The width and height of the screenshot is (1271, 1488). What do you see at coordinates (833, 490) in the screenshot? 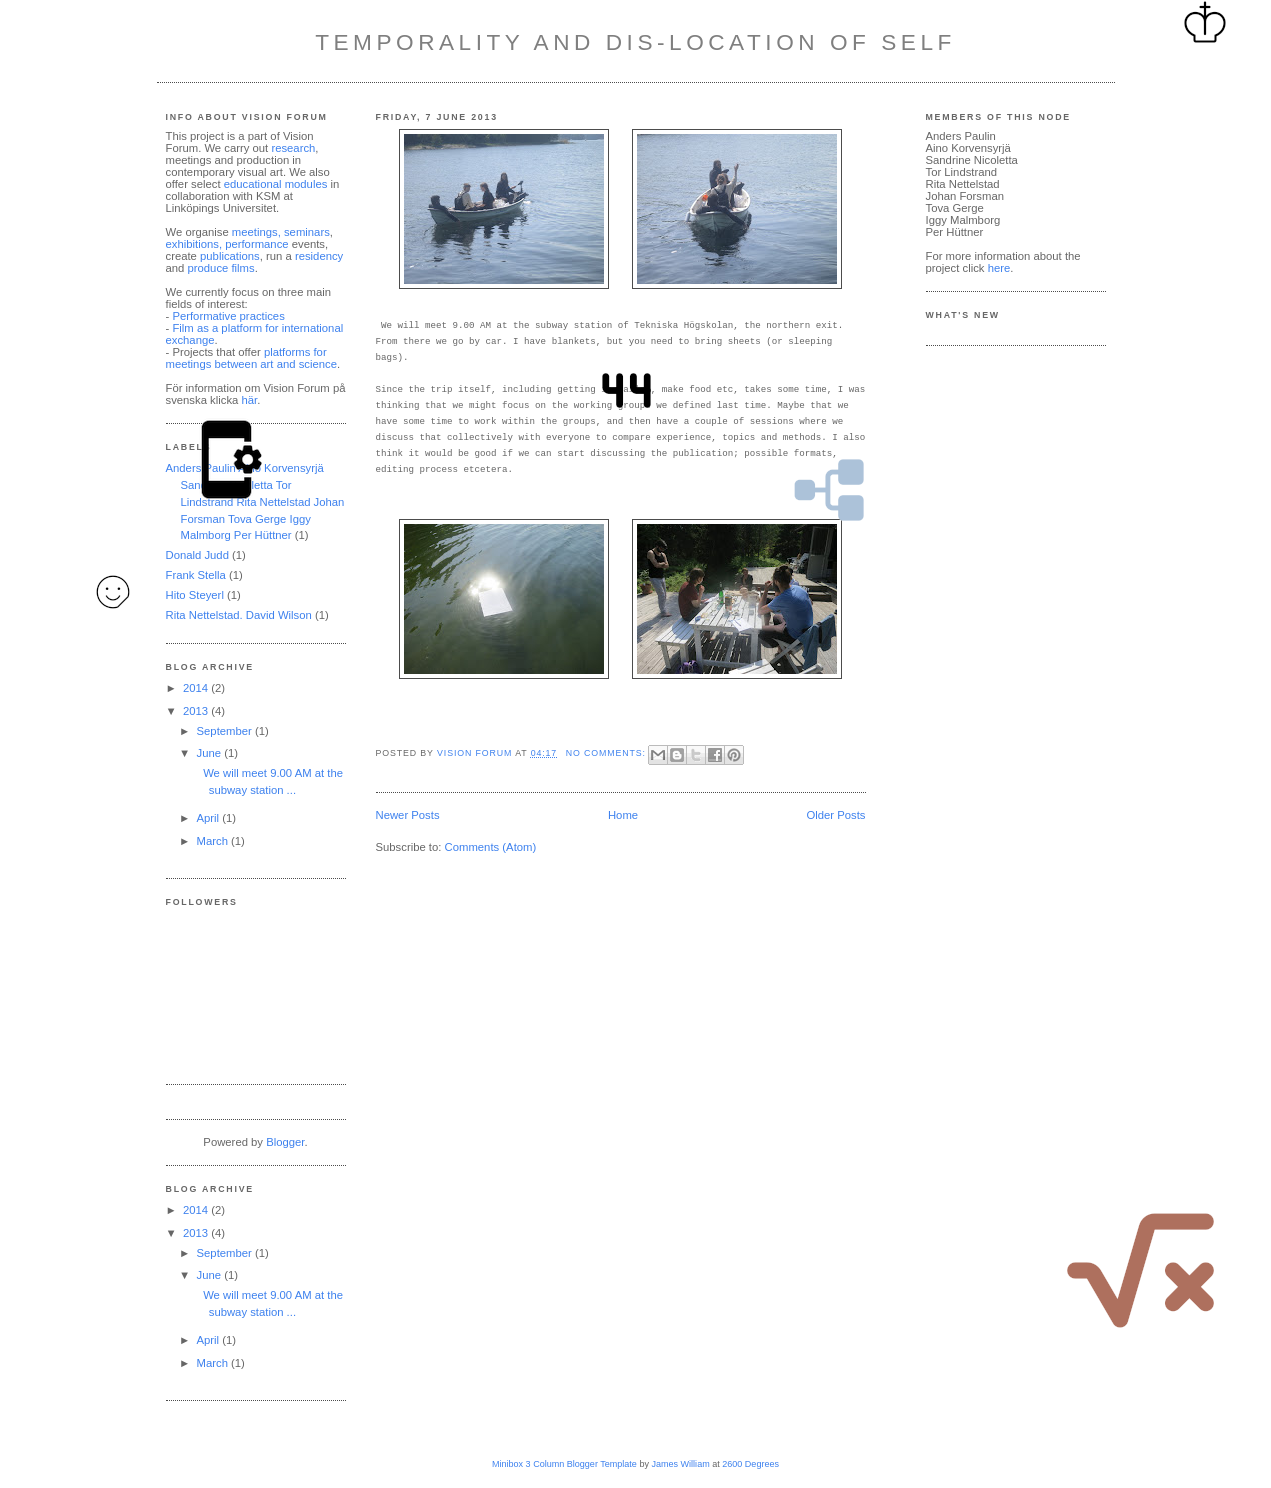
I see `view hierarchical organization or folder structure` at bounding box center [833, 490].